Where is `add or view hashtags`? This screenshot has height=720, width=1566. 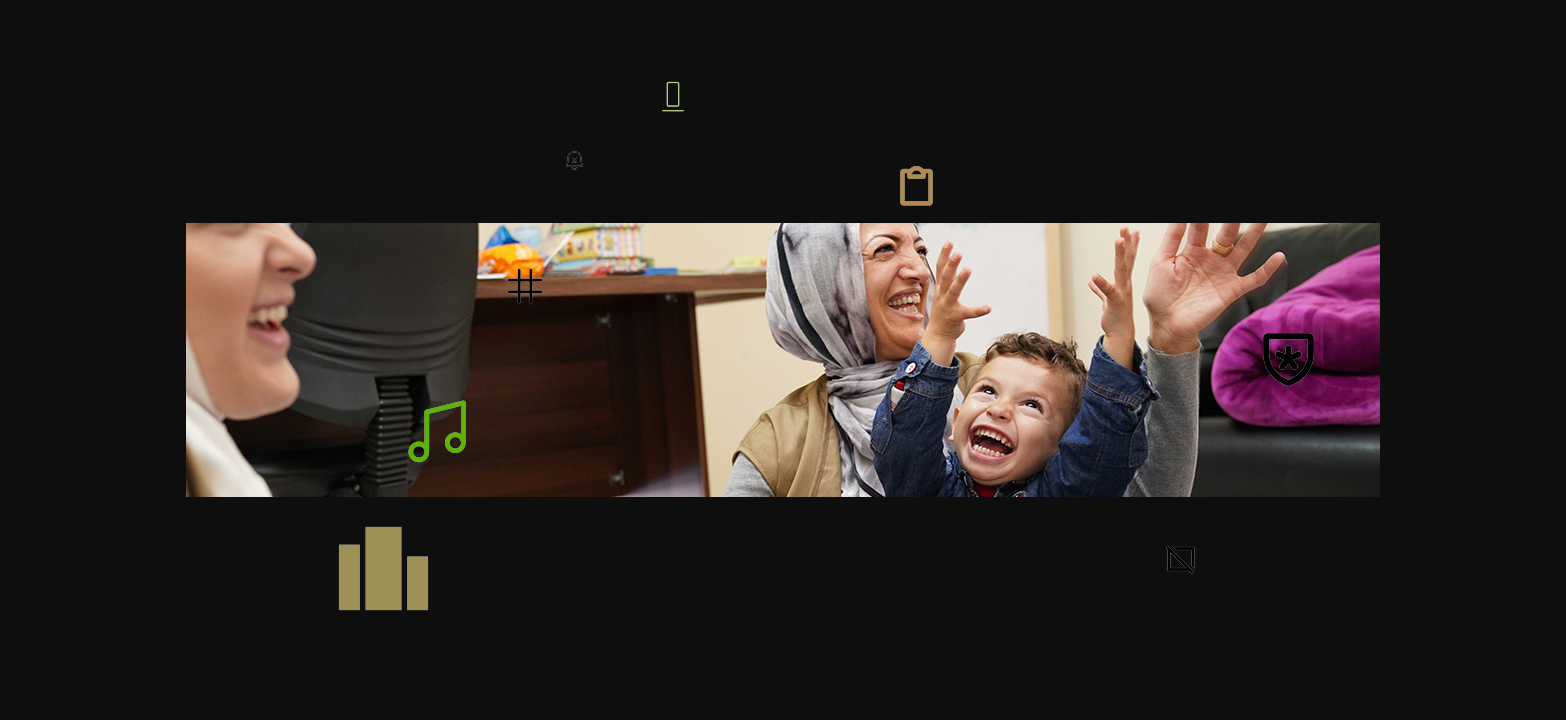 add or view hashtags is located at coordinates (525, 286).